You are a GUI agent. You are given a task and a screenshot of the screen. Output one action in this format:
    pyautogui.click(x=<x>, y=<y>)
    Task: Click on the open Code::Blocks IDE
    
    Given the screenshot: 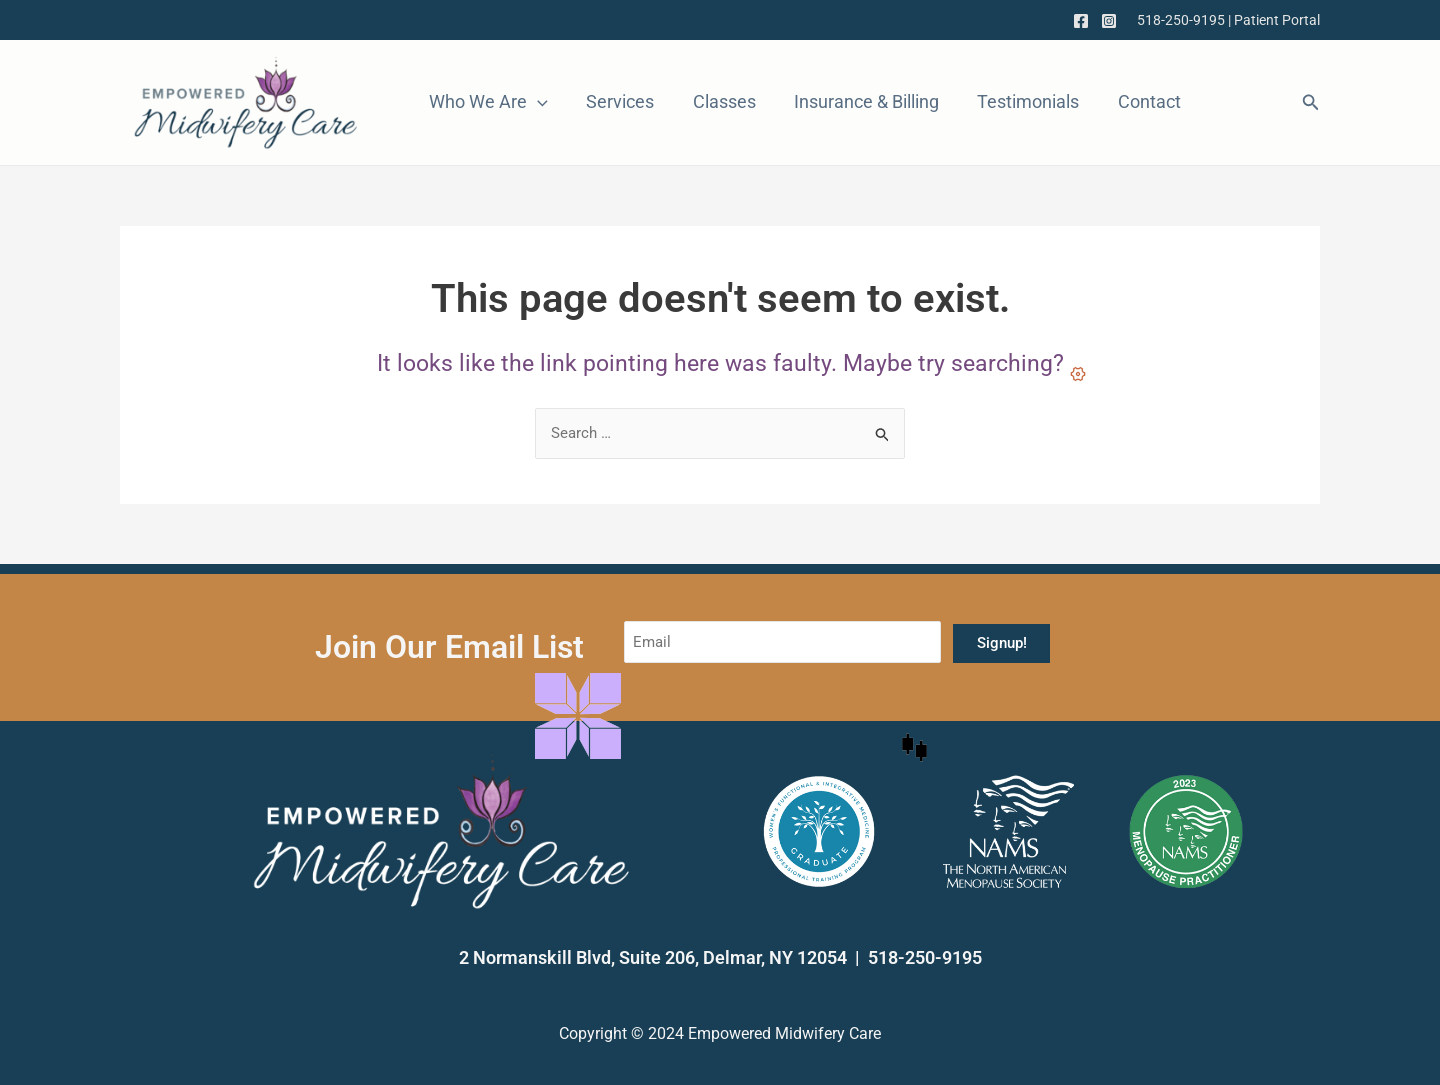 What is the action you would take?
    pyautogui.click(x=578, y=716)
    